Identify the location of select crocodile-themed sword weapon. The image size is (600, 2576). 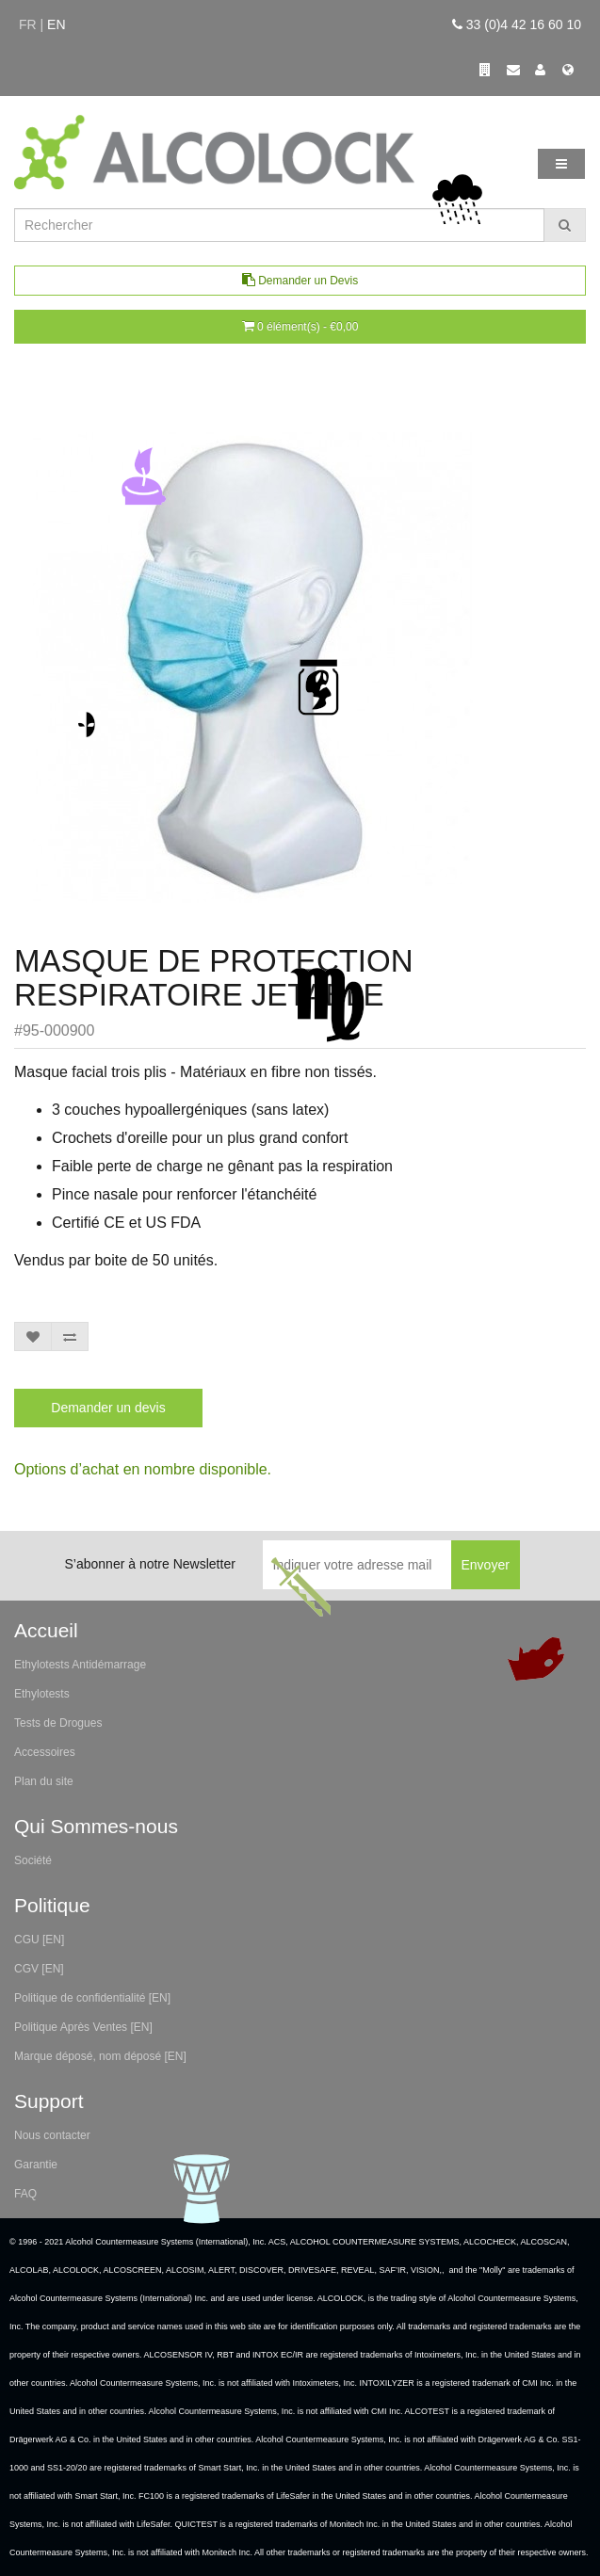
(300, 1586).